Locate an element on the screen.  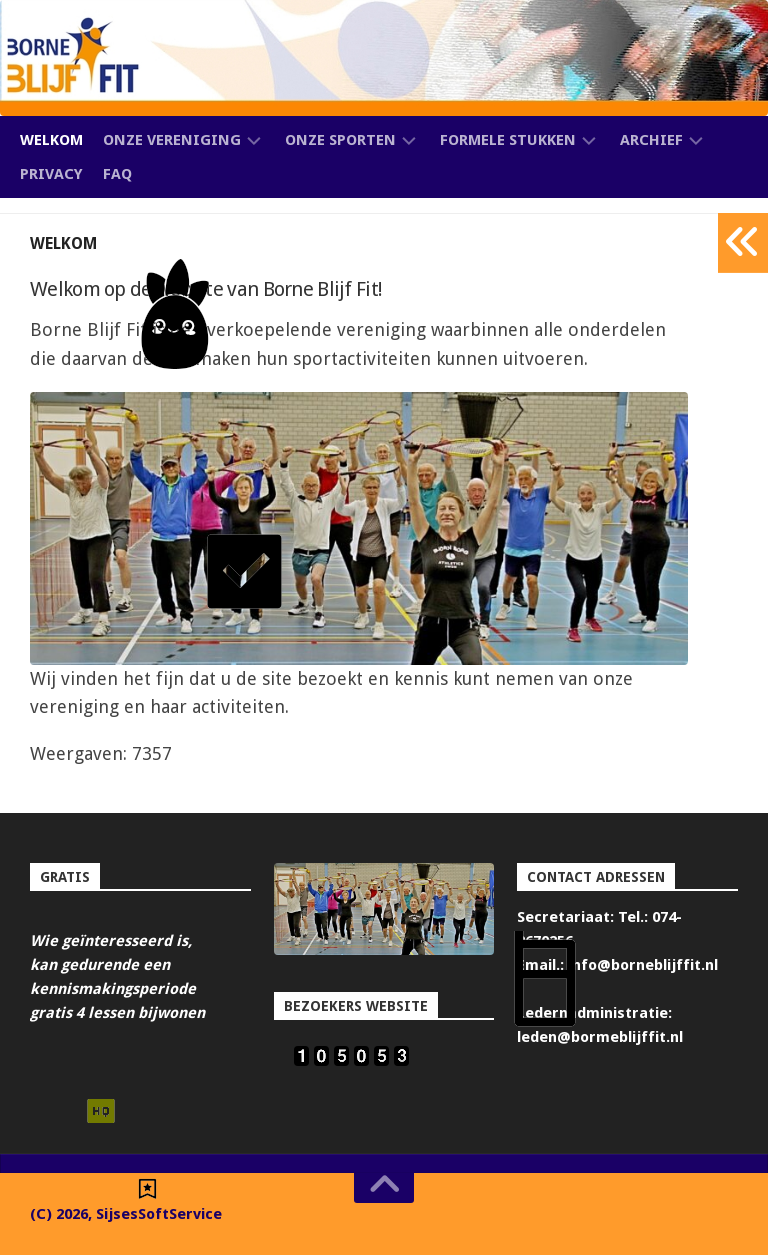
indicates a selected or completed item is located at coordinates (244, 571).